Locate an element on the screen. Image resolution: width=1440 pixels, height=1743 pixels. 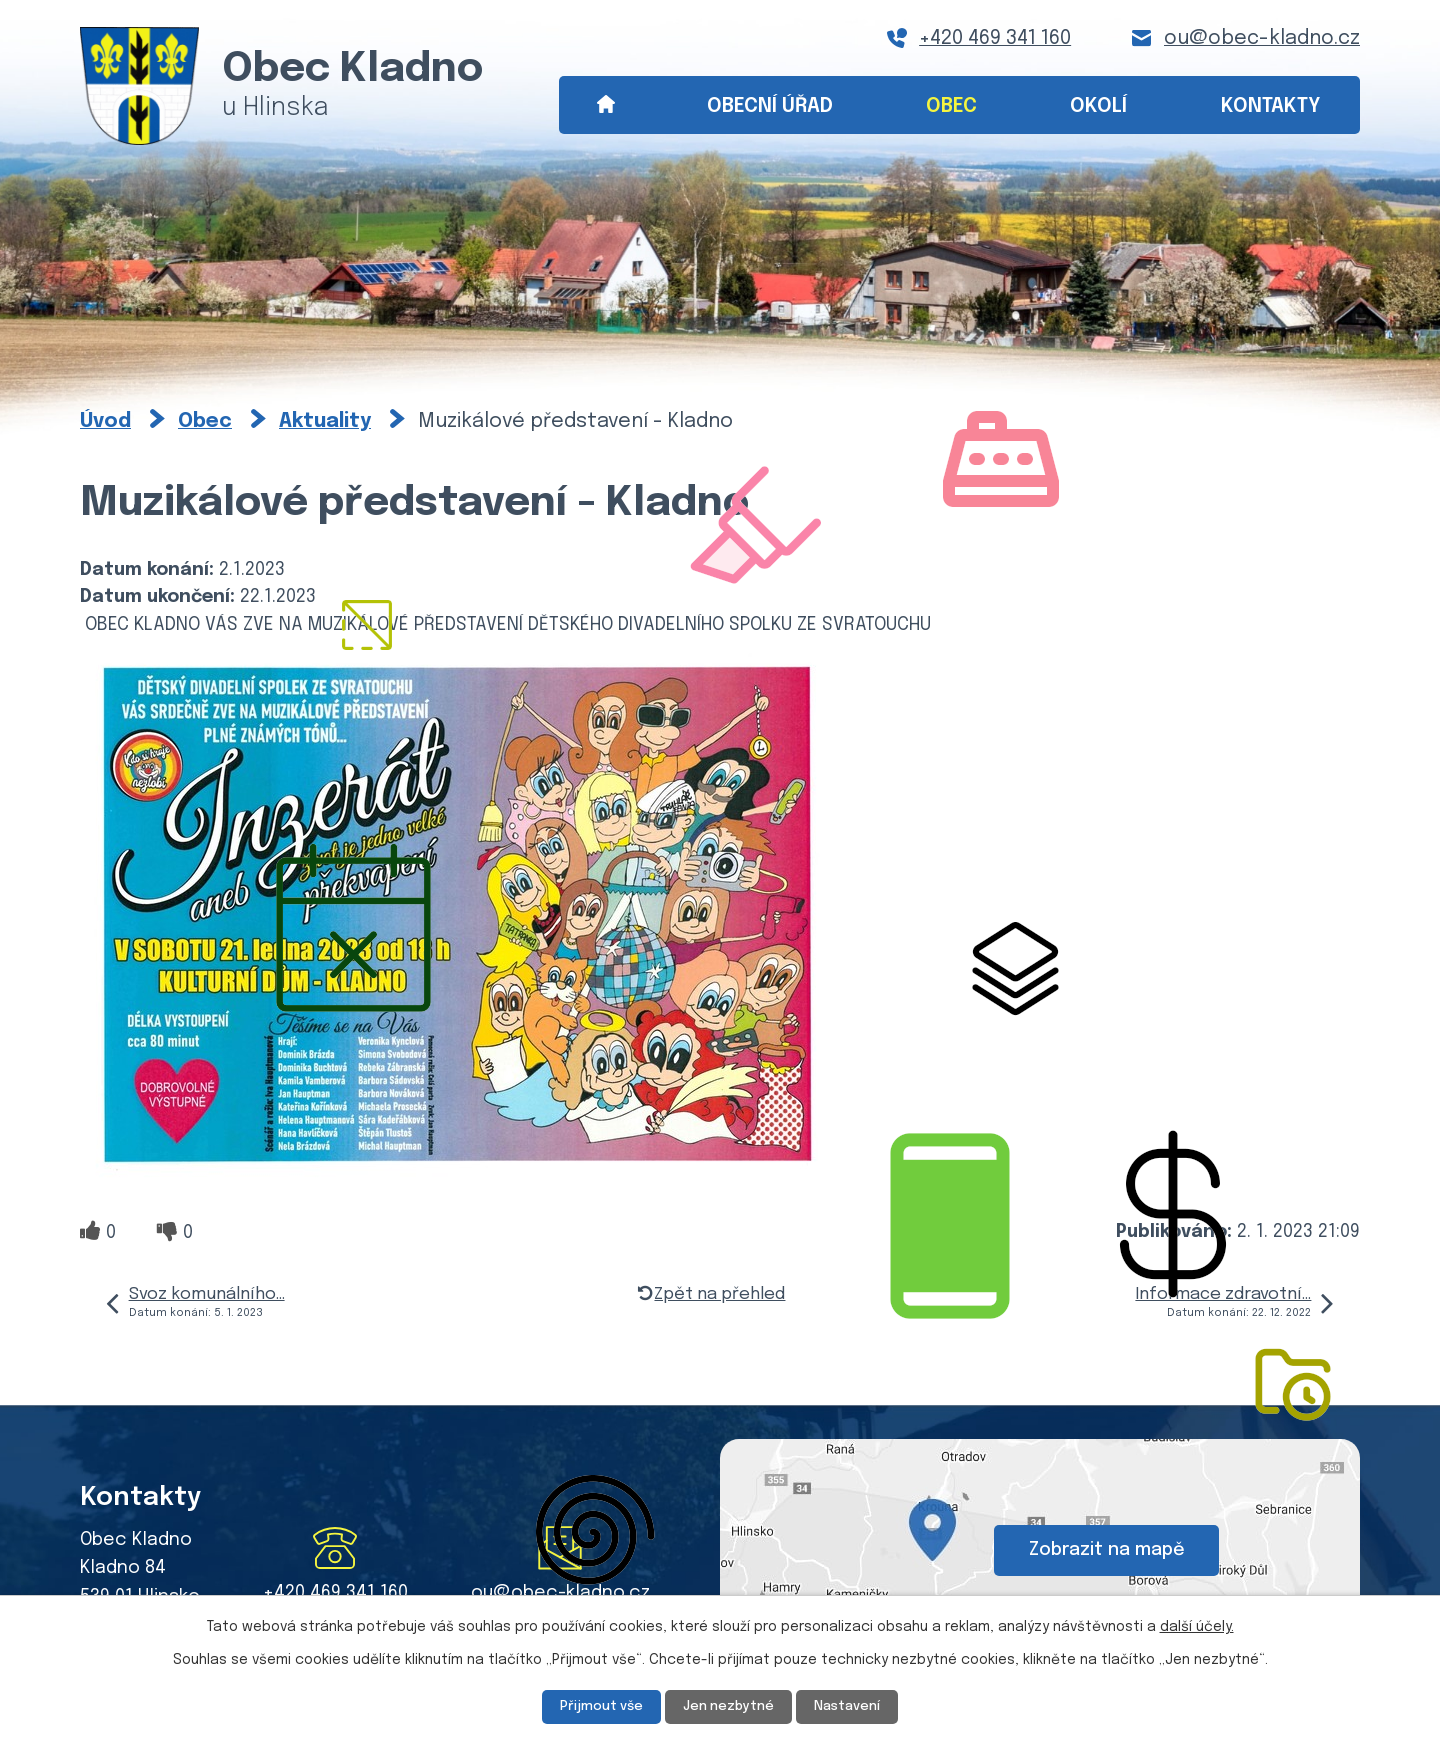
view mobile device settings is located at coordinates (950, 1226).